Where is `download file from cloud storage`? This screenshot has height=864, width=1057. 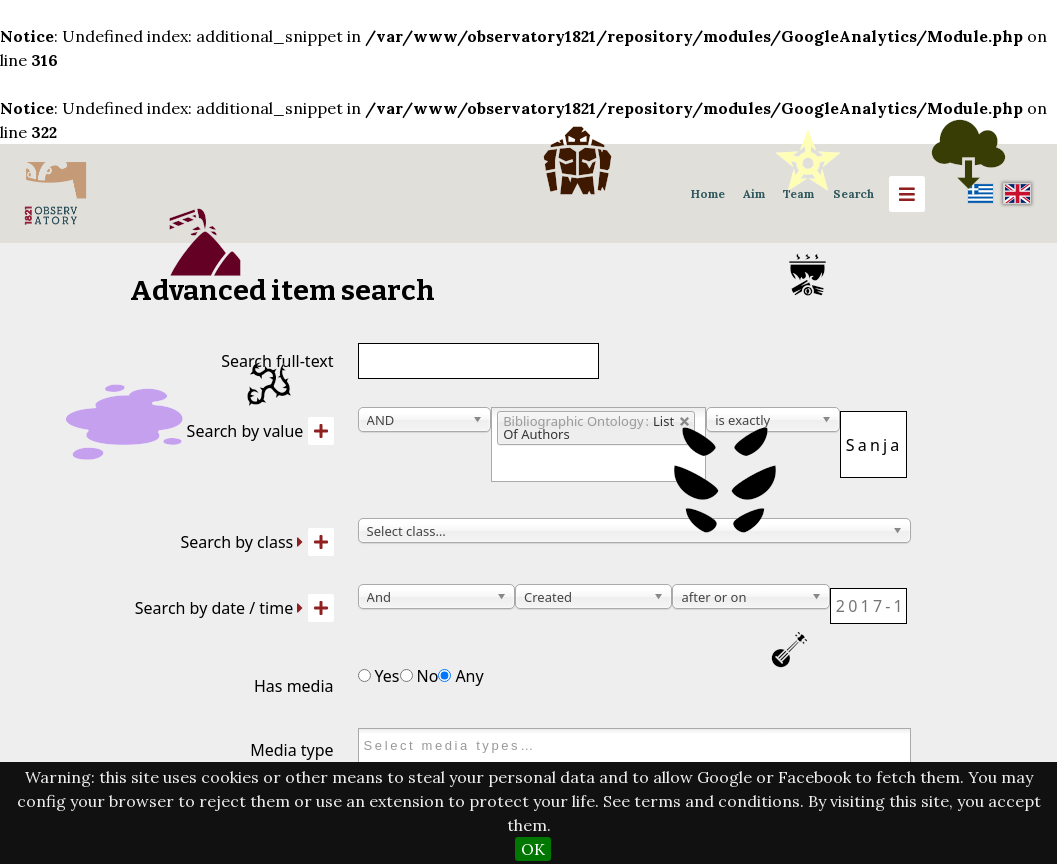
download file from cloud storage is located at coordinates (968, 154).